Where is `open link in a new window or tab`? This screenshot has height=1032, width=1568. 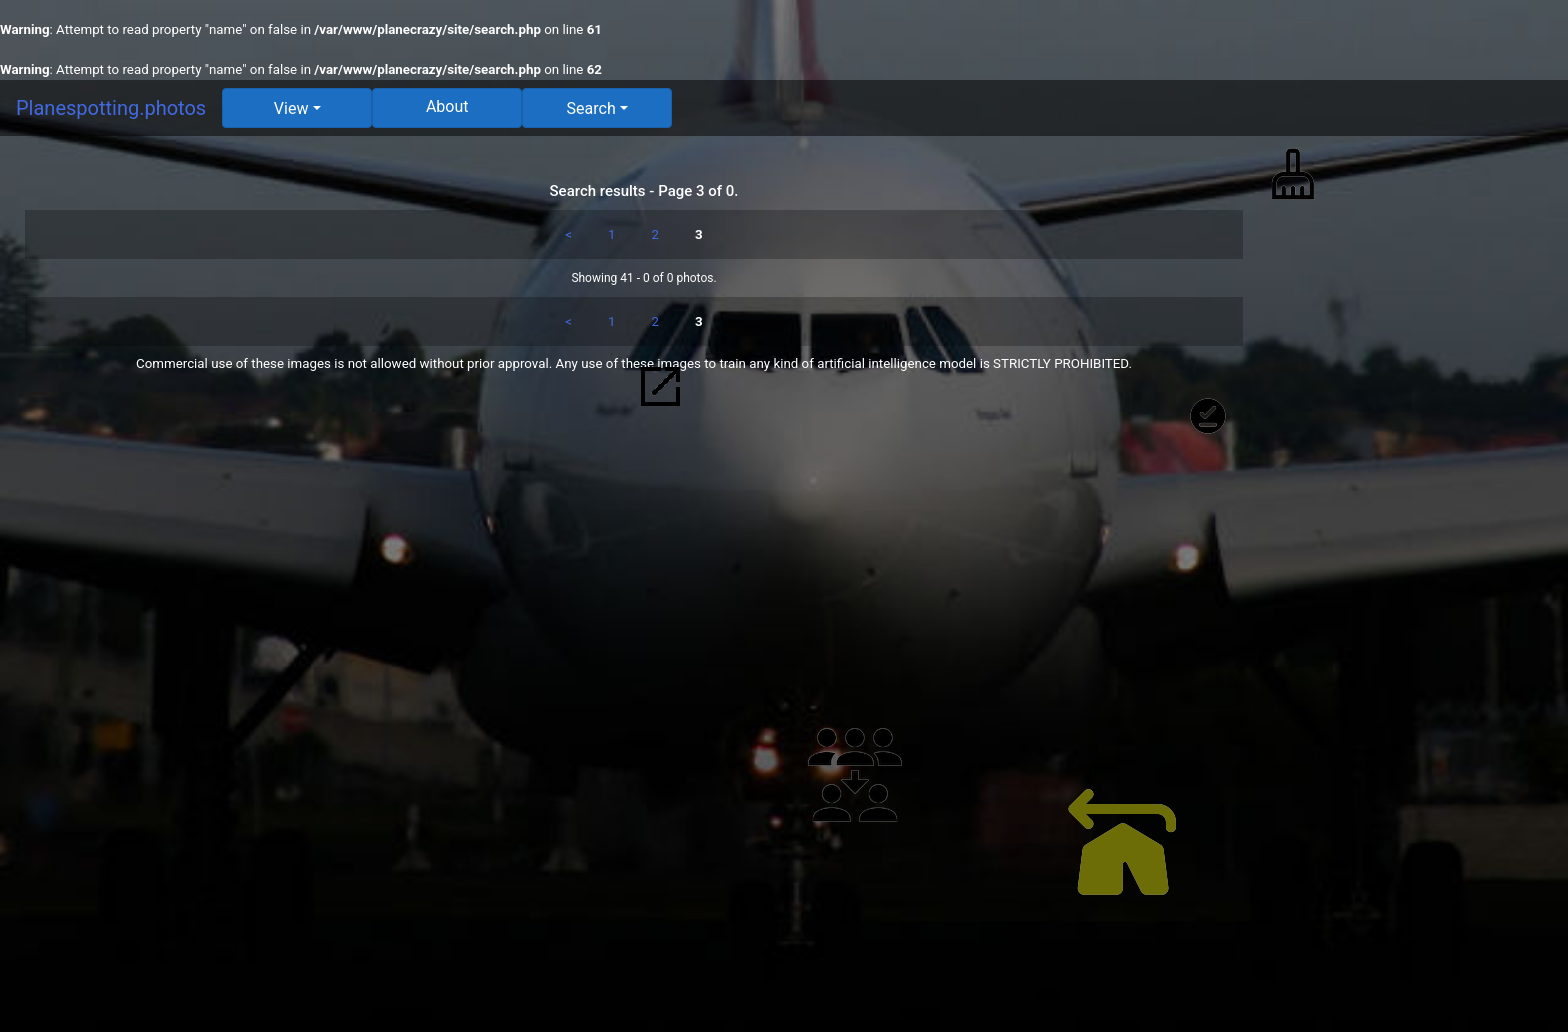
open link in a new window or tab is located at coordinates (660, 386).